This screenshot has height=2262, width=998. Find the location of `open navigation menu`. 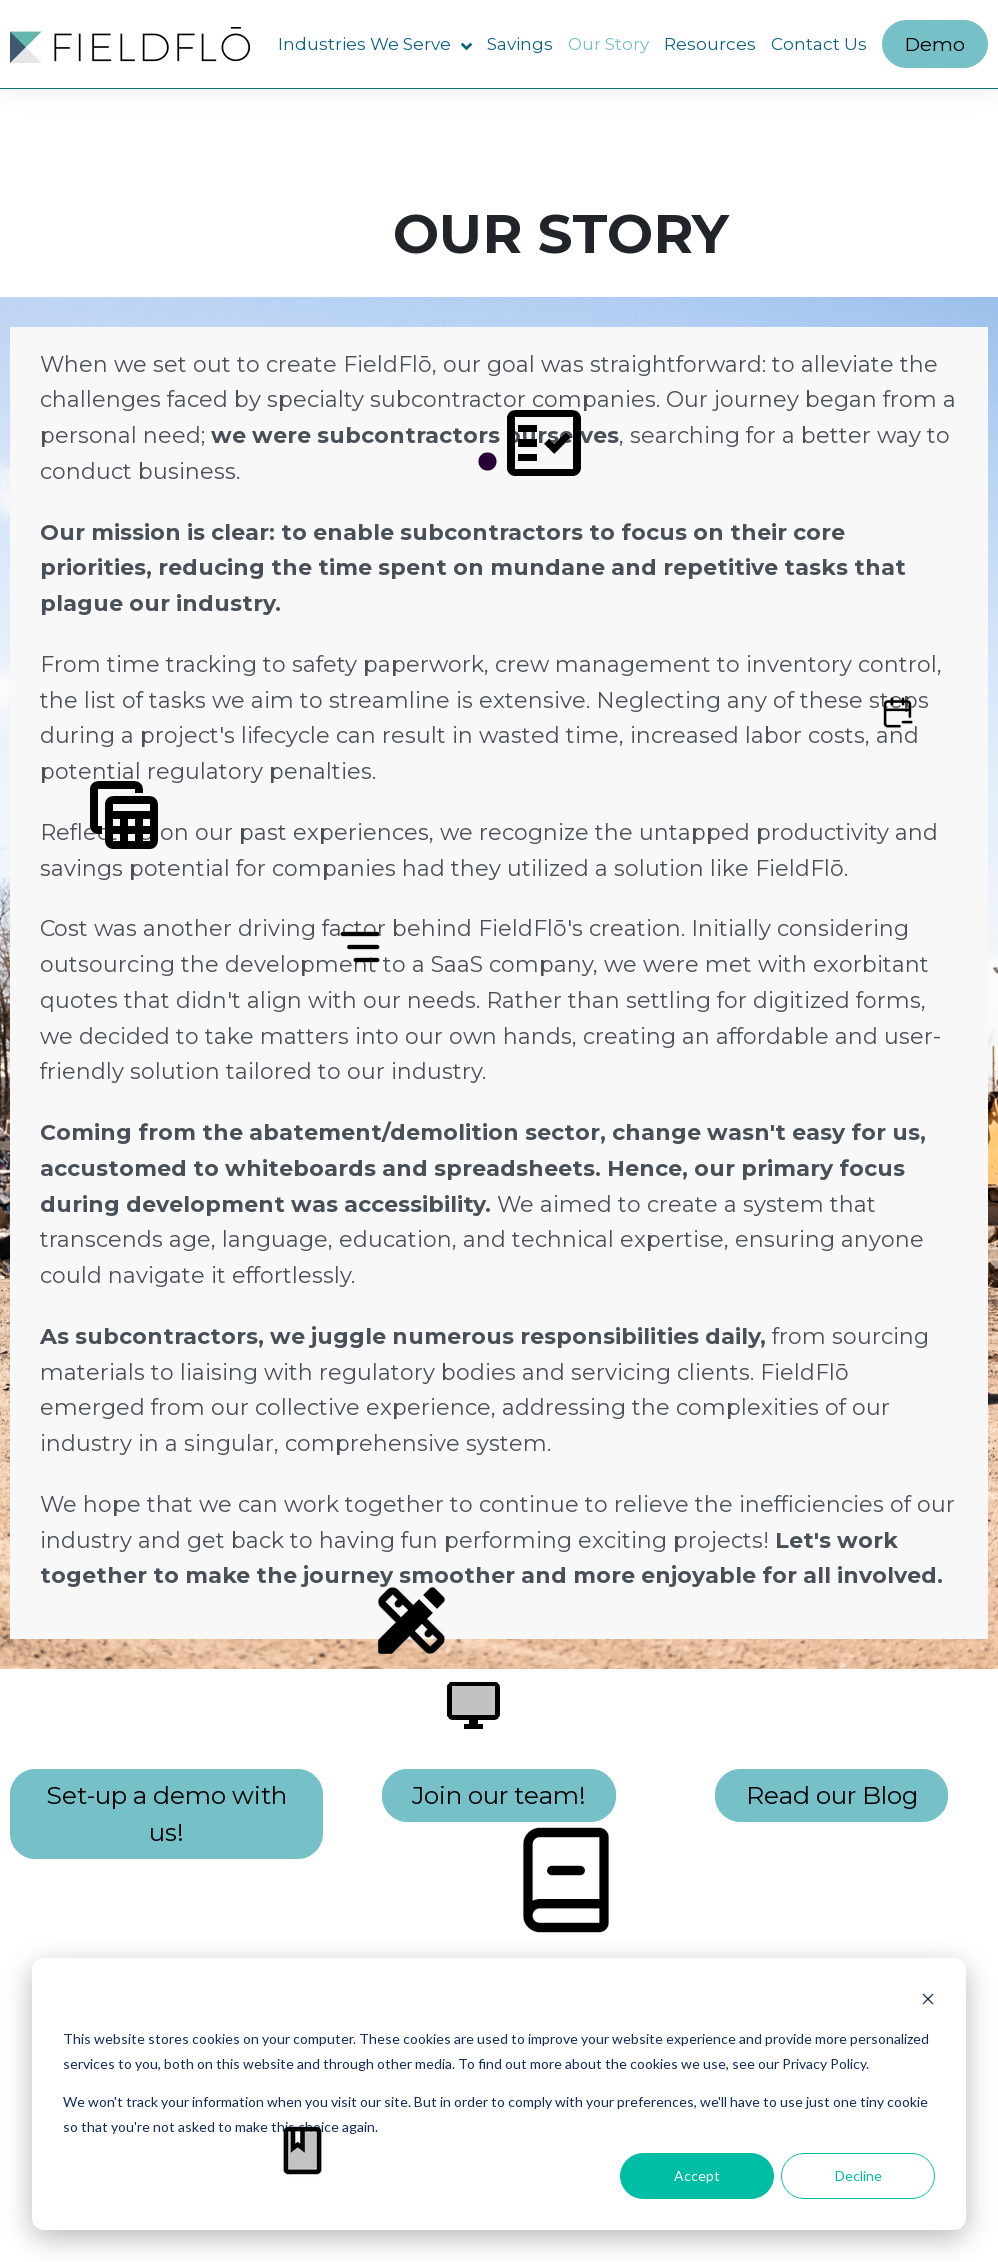

open navigation menu is located at coordinates (360, 947).